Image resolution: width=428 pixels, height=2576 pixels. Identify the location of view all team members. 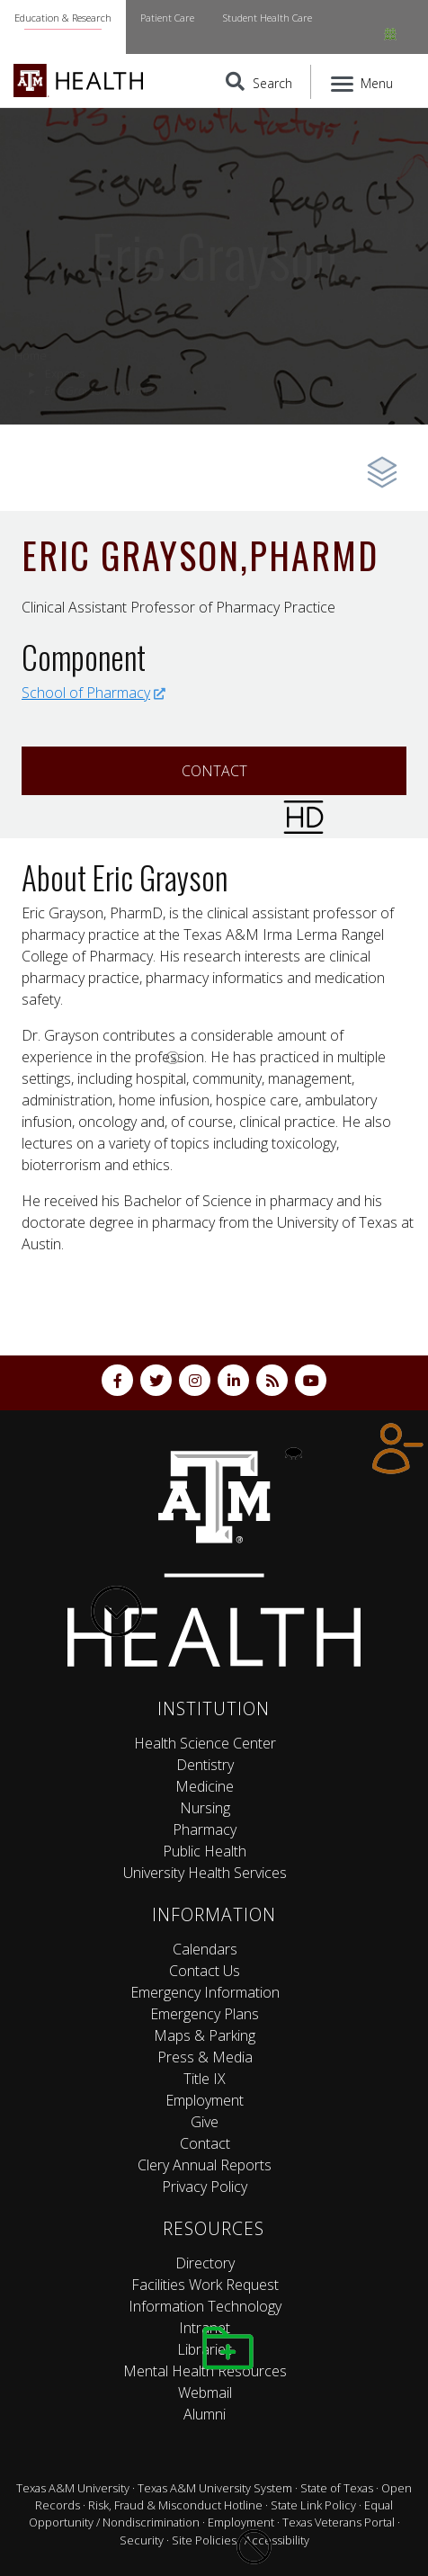
(390, 34).